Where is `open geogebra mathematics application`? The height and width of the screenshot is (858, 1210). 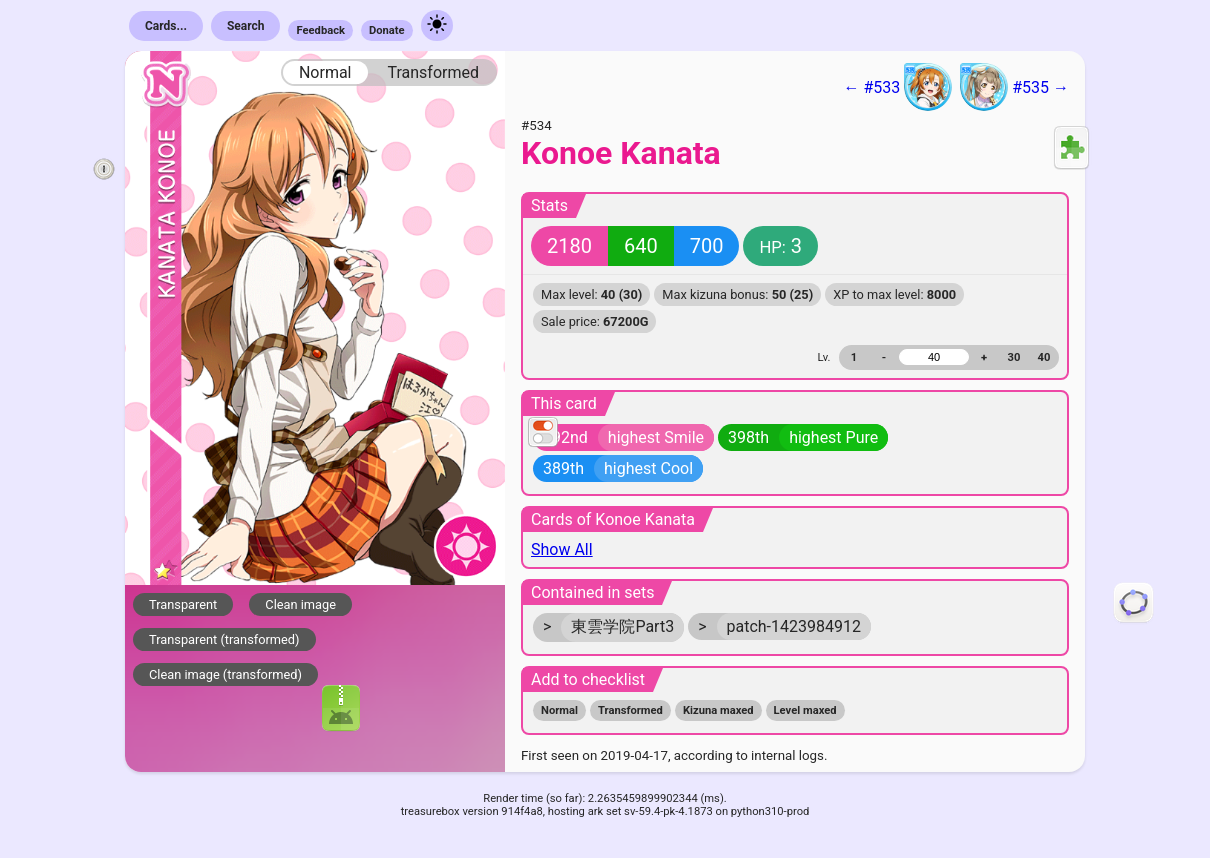 open geogebra mathematics application is located at coordinates (1133, 602).